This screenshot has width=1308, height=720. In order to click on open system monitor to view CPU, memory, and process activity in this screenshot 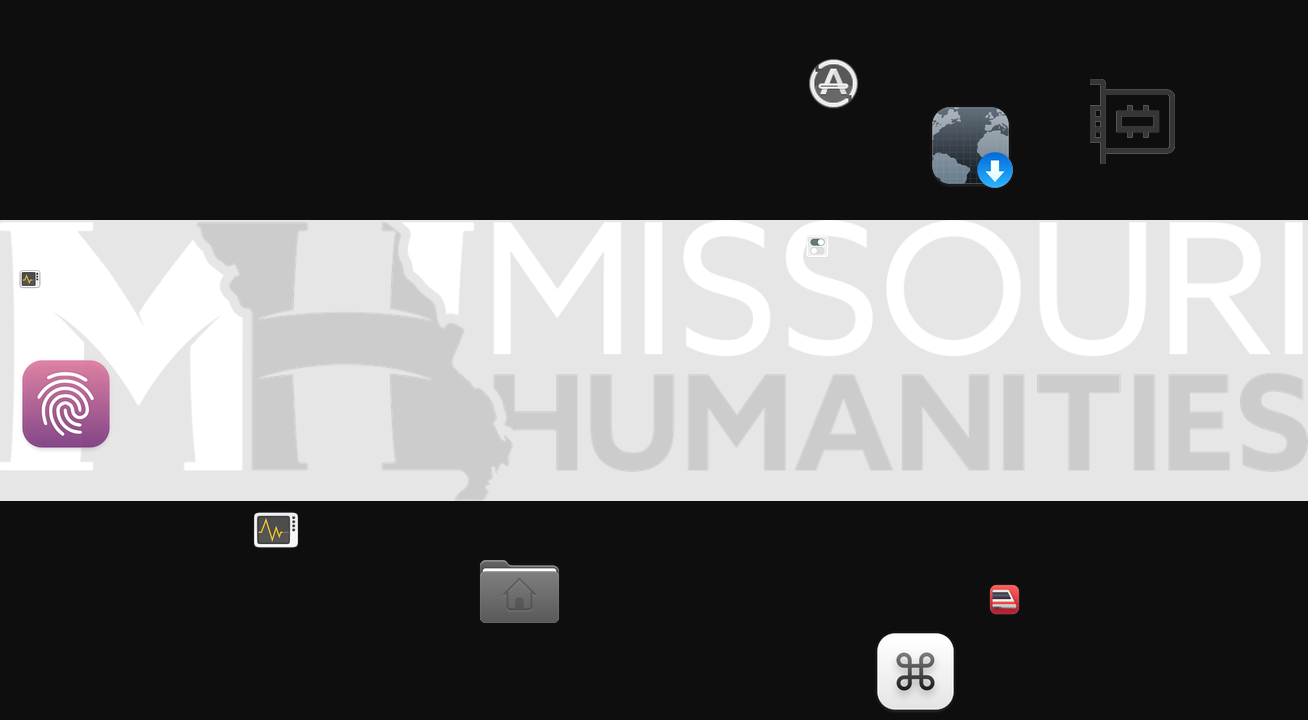, I will do `click(276, 530)`.